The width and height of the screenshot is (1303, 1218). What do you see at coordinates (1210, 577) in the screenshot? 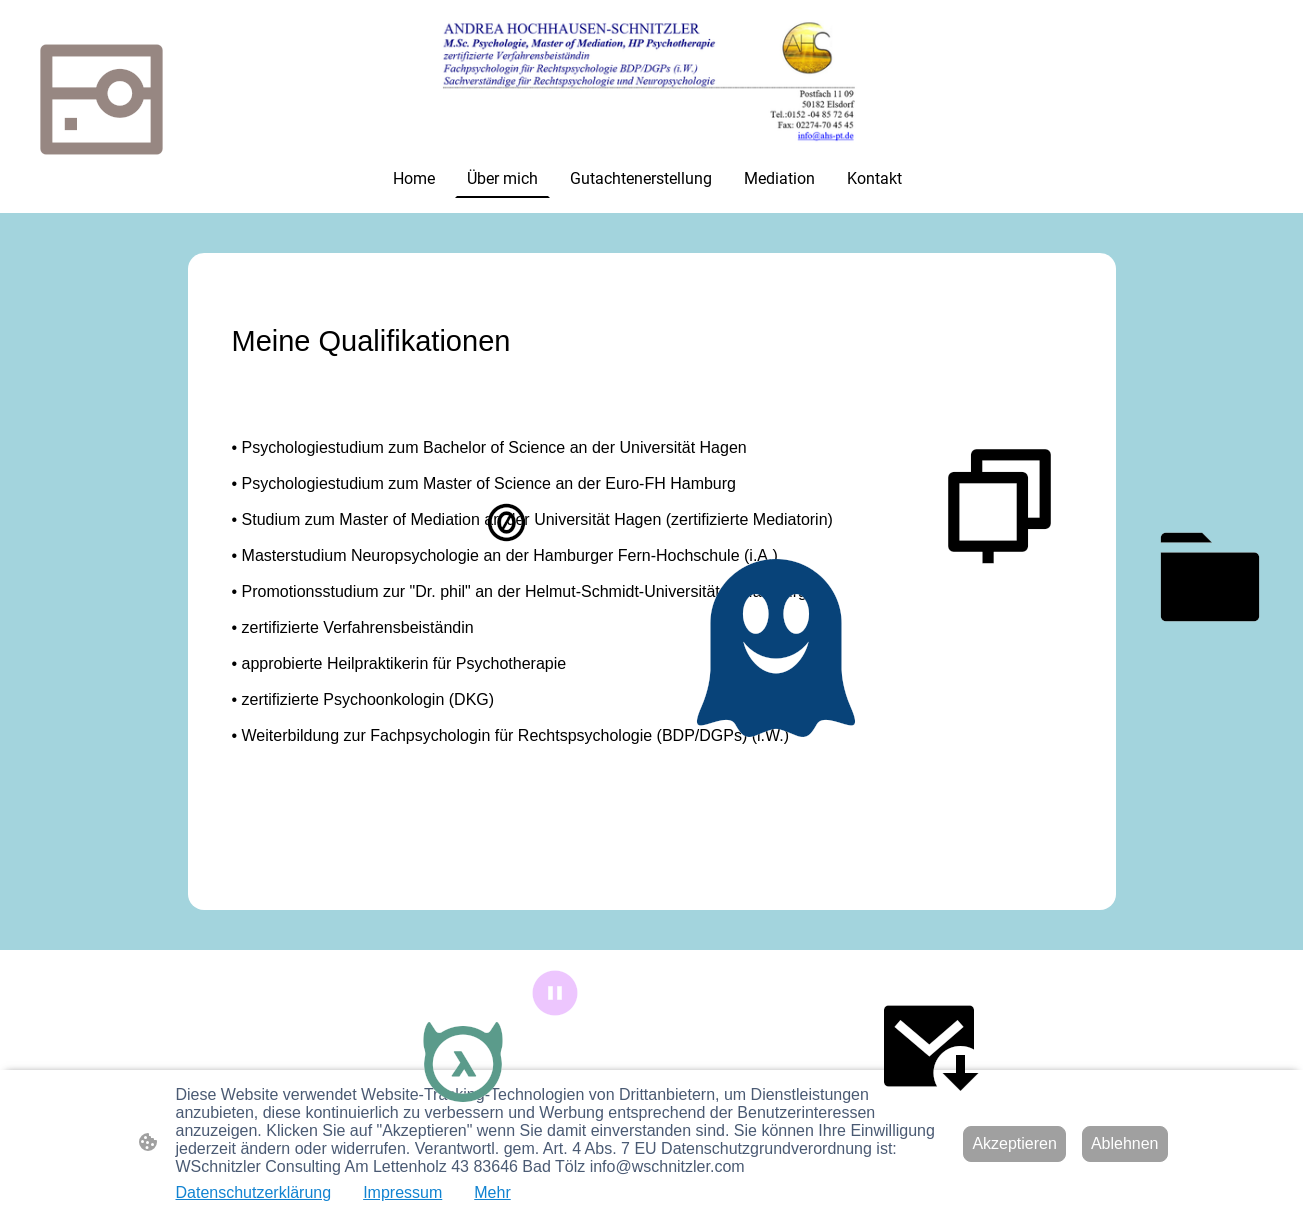
I see `open folder to view files` at bounding box center [1210, 577].